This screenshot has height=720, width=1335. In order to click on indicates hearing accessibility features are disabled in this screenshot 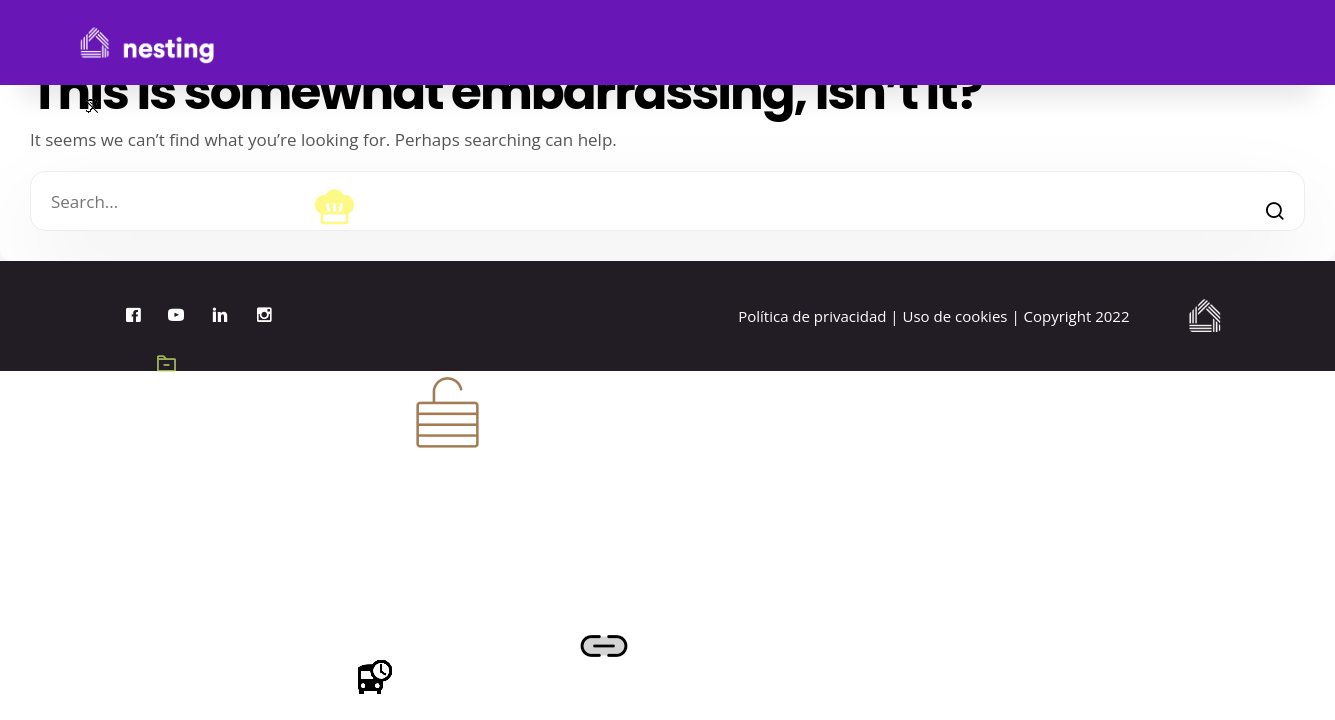, I will do `click(92, 106)`.